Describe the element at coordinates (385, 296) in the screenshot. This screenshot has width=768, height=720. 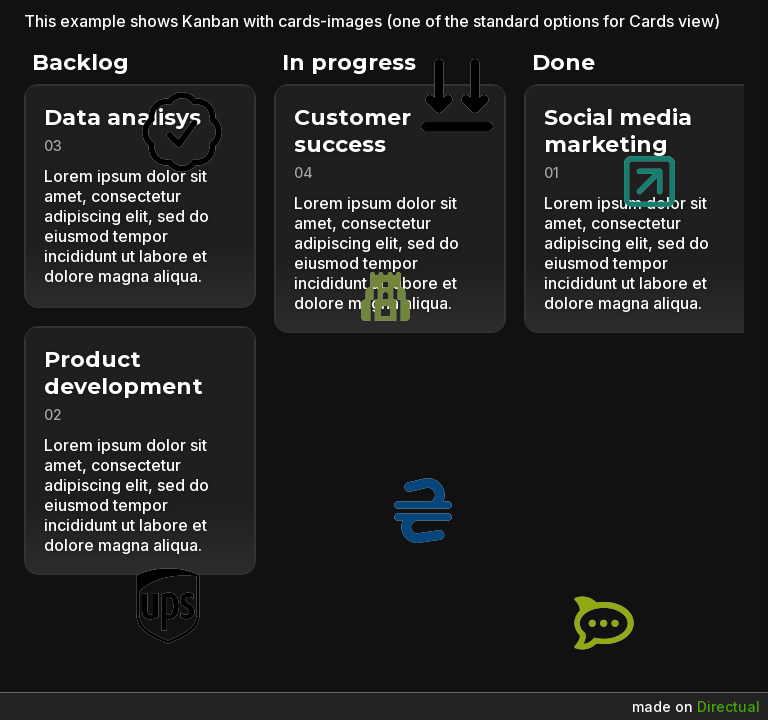
I see `indicates a hindu temple or religious site` at that location.